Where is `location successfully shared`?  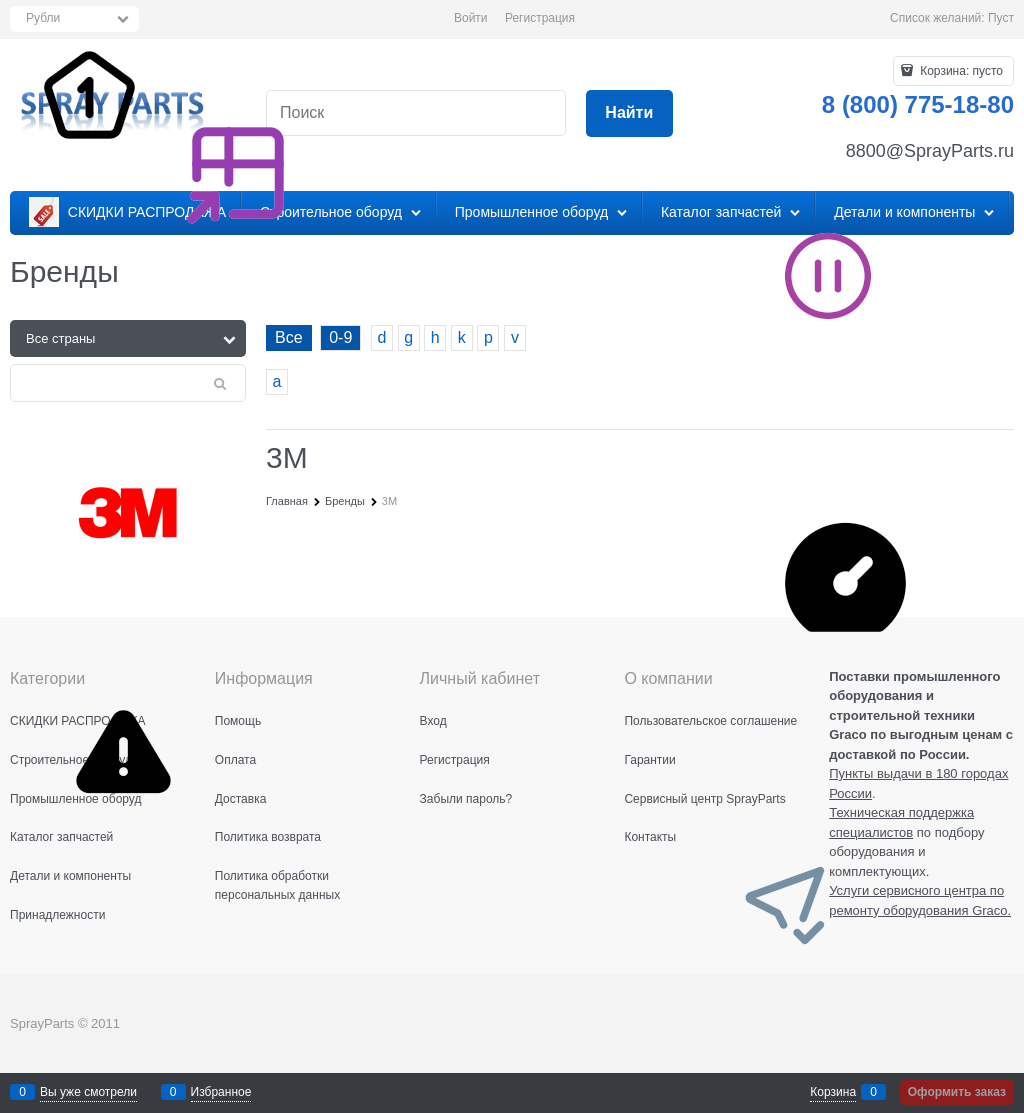
location successfully shared is located at coordinates (785, 905).